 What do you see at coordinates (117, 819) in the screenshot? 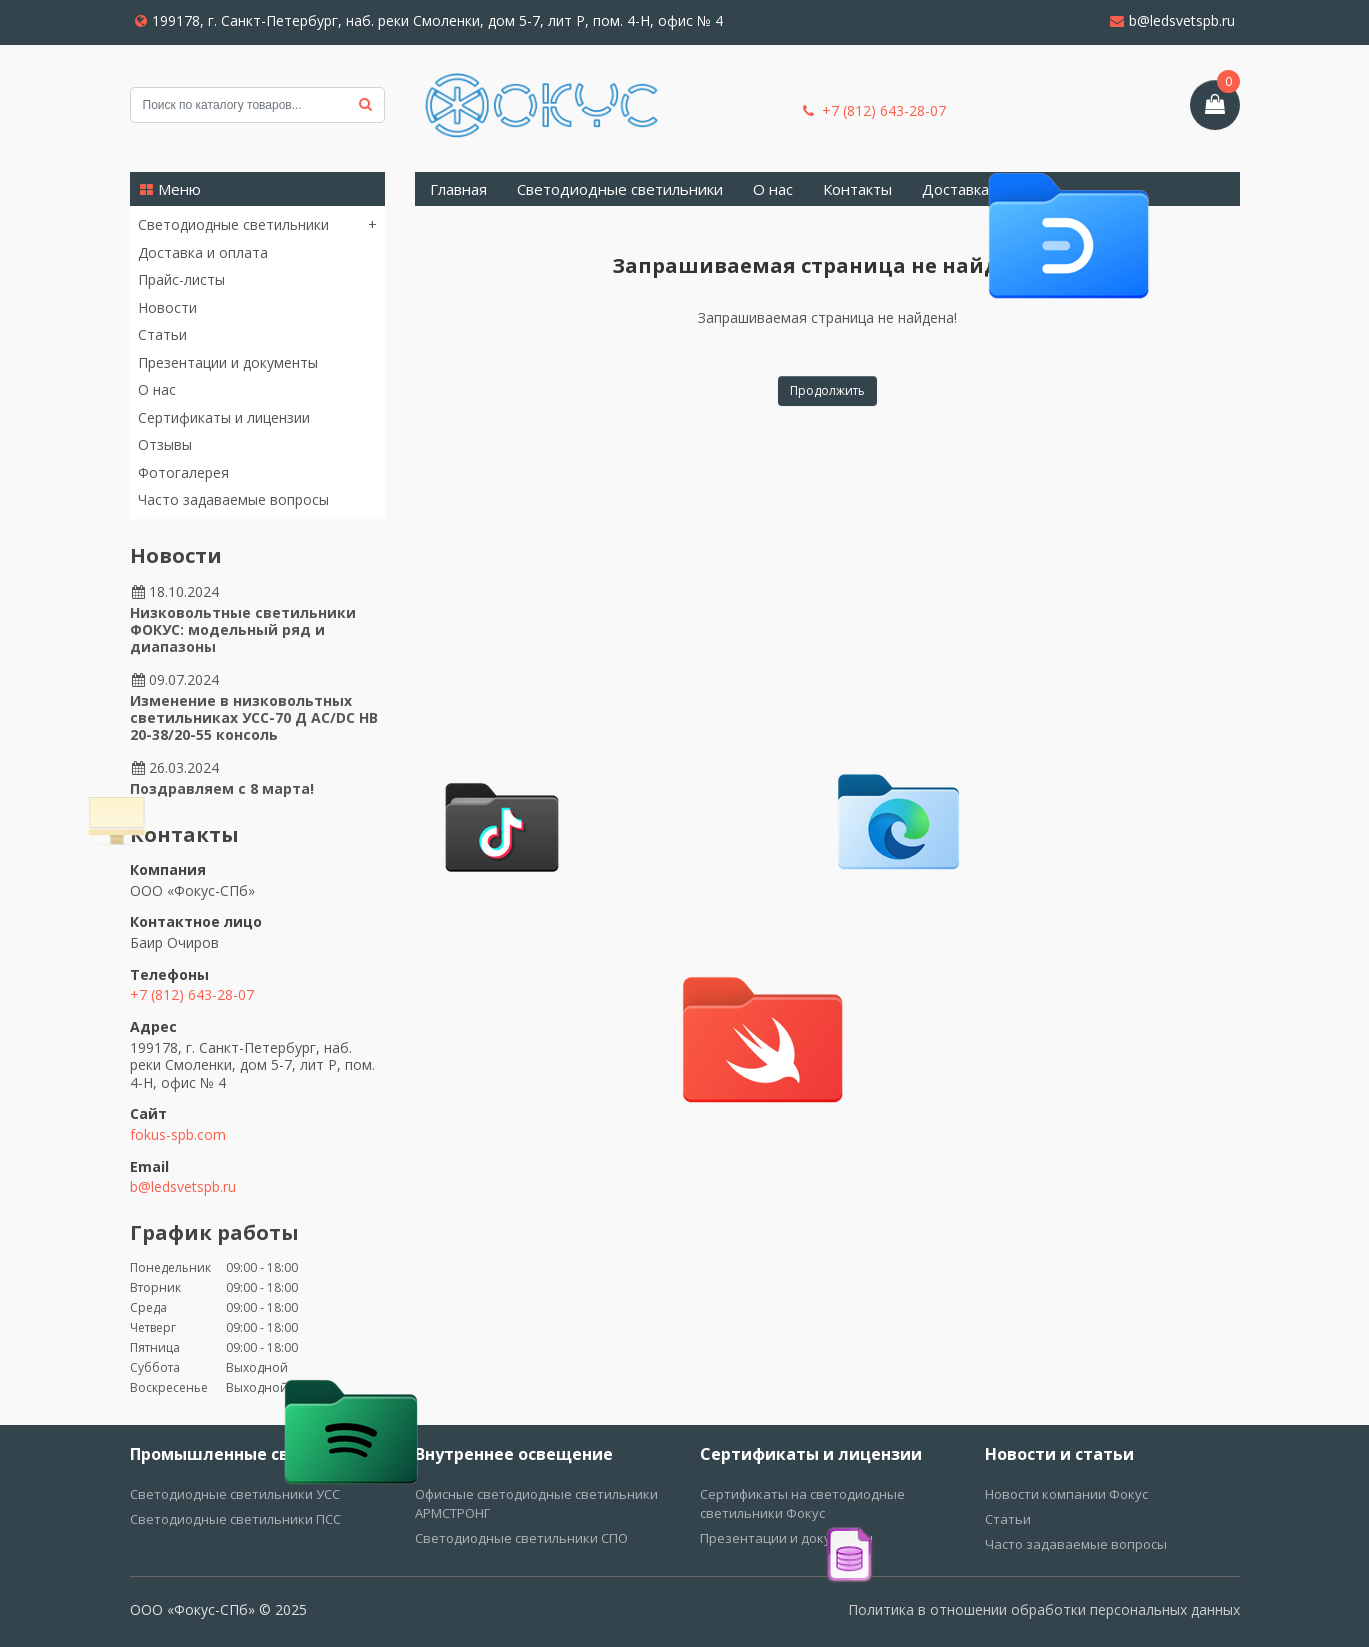
I see `select yellow iMac as device type` at bounding box center [117, 819].